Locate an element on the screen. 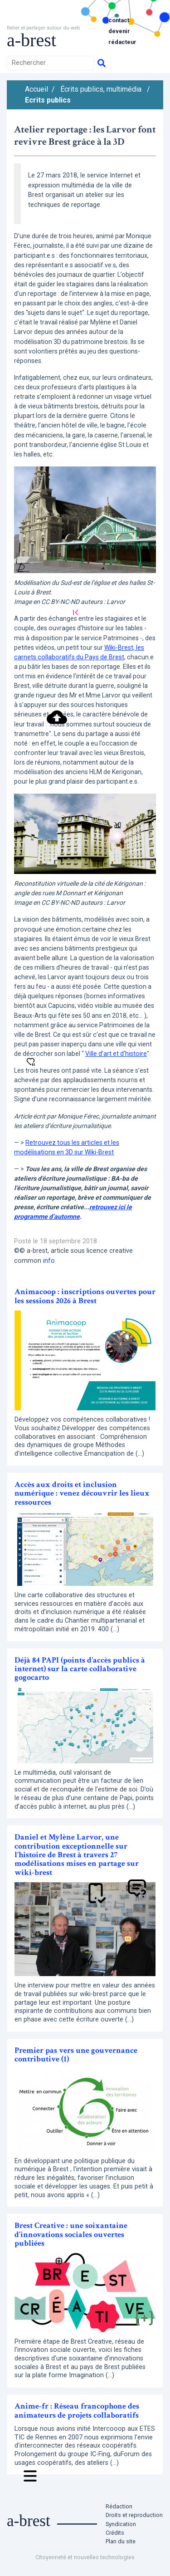 This screenshot has width=170, height=2576. skip to beginning or first item is located at coordinates (75, 612).